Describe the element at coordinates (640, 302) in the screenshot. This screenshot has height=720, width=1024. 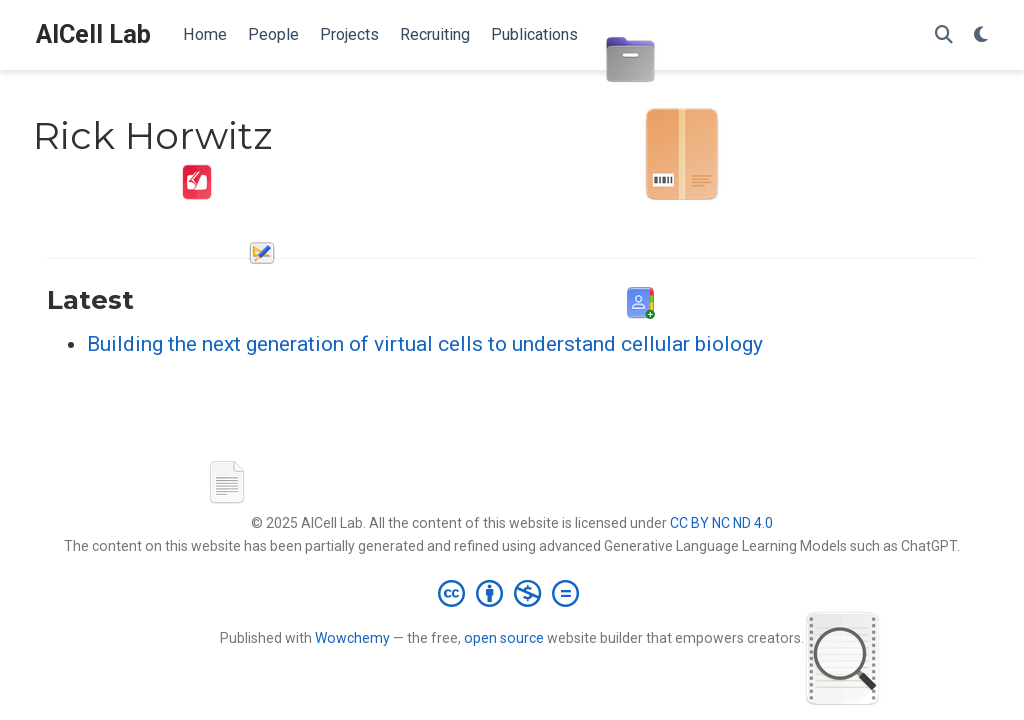
I see `add a new contact` at that location.